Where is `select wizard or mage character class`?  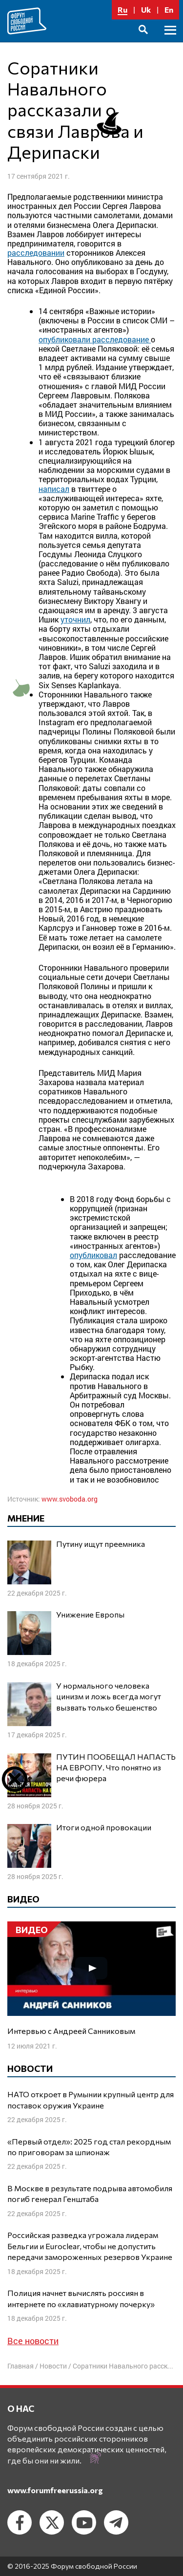 select wizard or mage character class is located at coordinates (109, 123).